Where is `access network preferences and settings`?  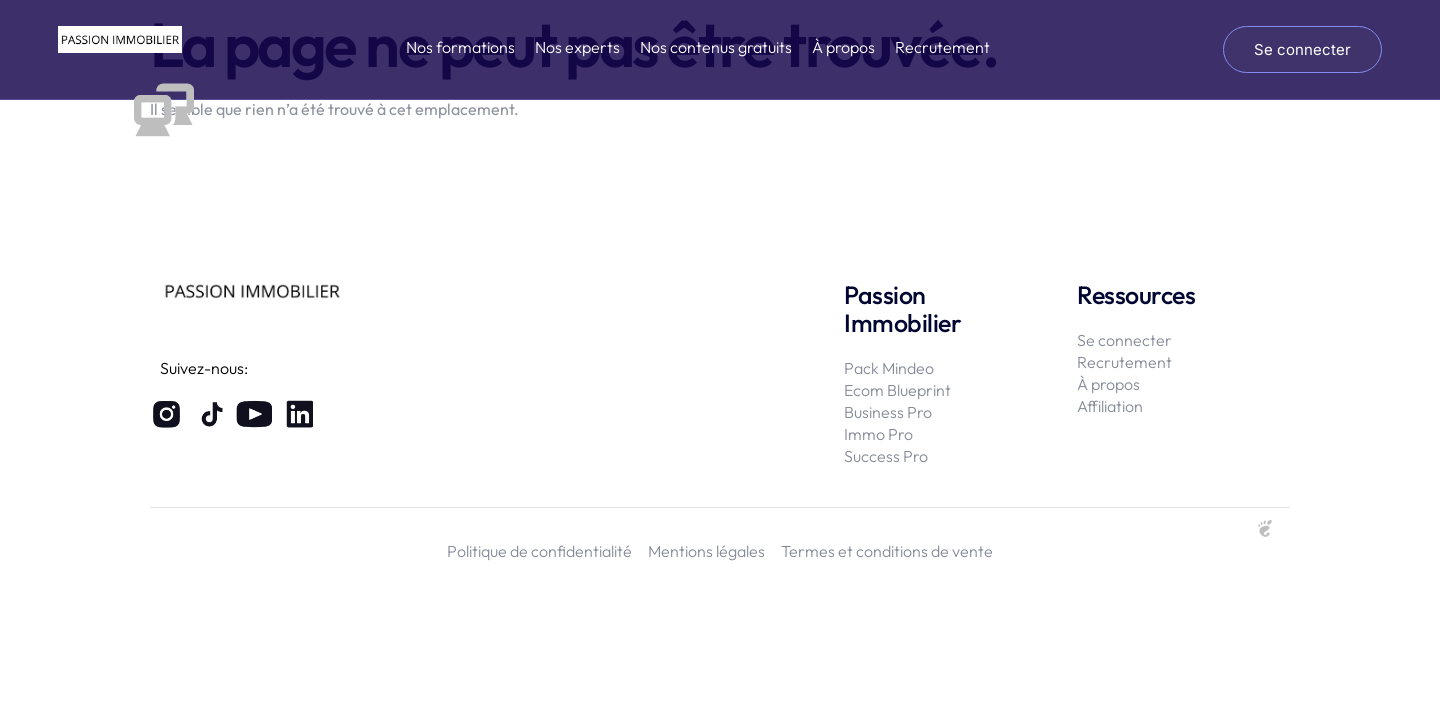
access network preferences and settings is located at coordinates (164, 110).